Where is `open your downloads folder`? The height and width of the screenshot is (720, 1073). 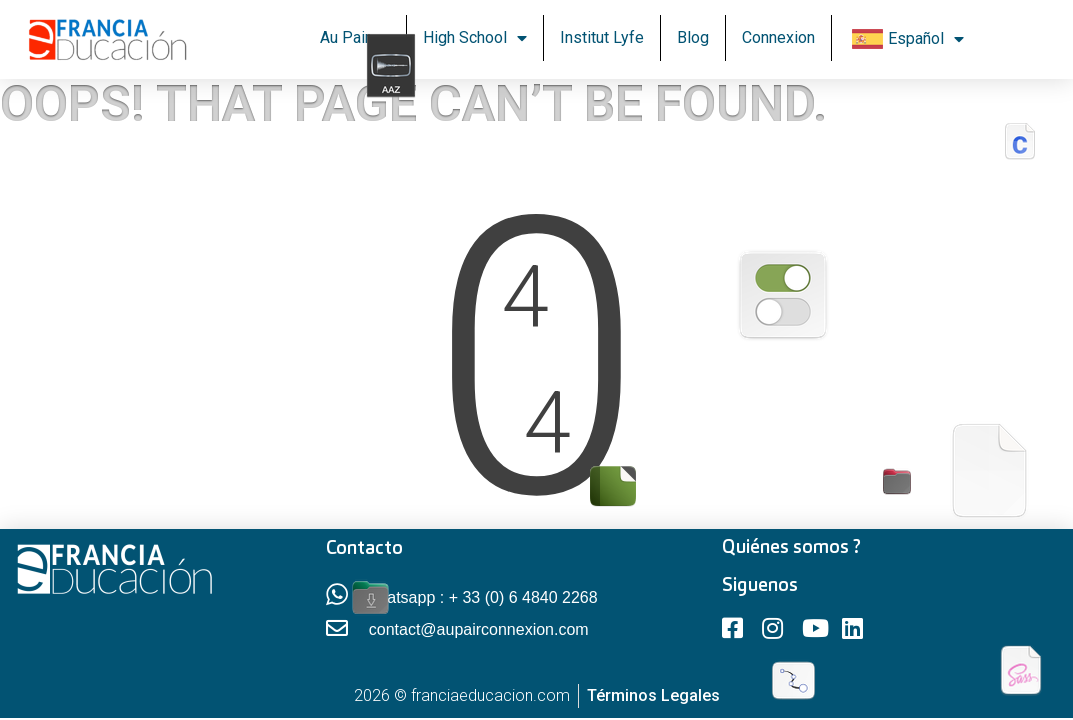
open your downloads folder is located at coordinates (370, 597).